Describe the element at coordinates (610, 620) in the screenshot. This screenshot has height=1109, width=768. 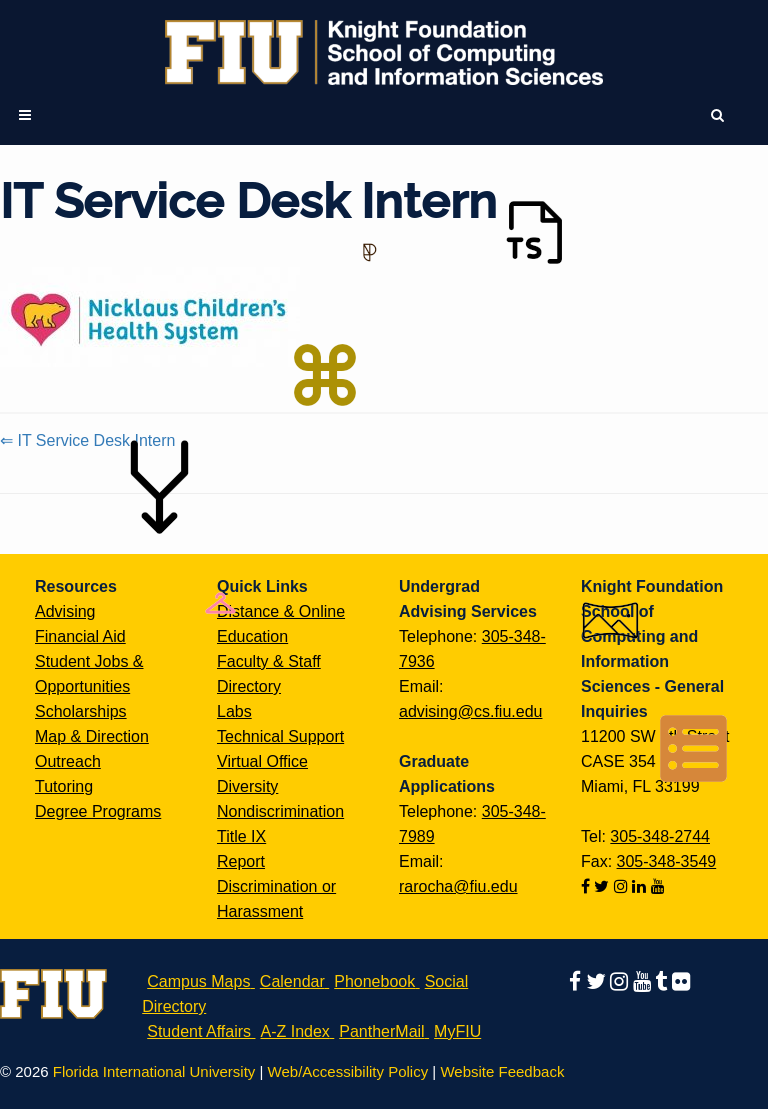
I see `view panorama or wide-angle photos` at that location.